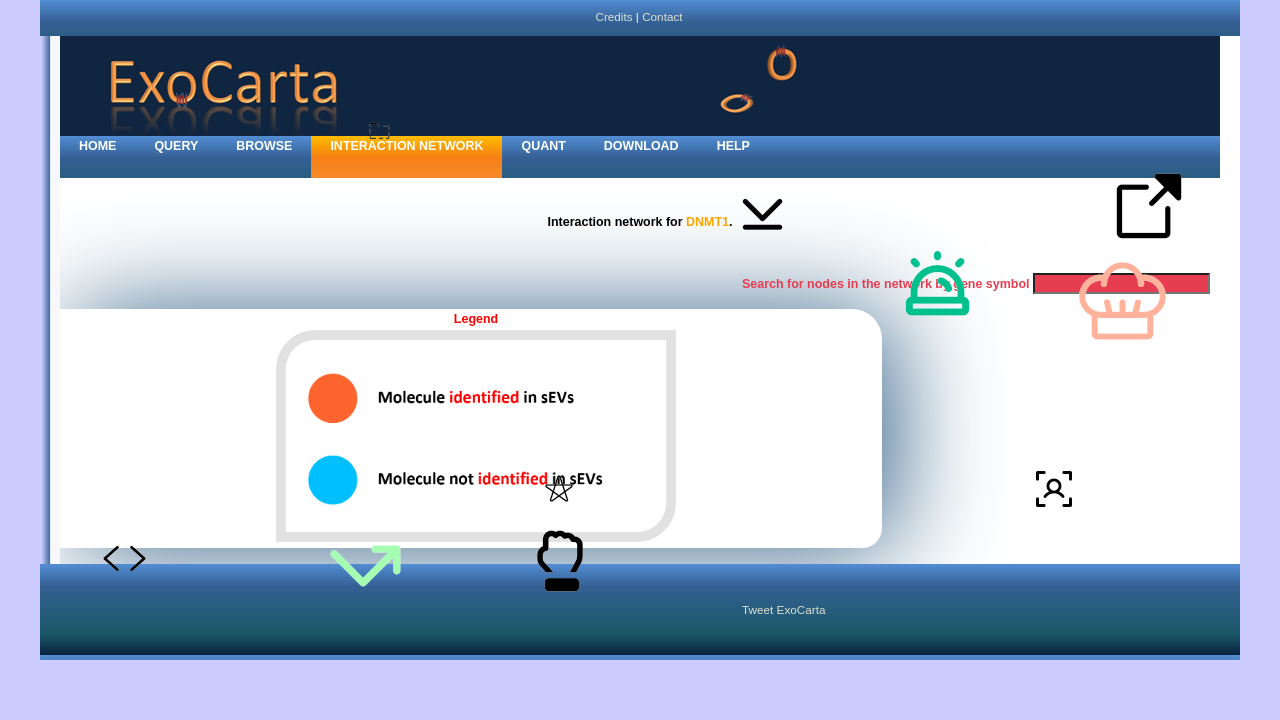 Image resolution: width=1280 pixels, height=720 pixels. What do you see at coordinates (559, 490) in the screenshot?
I see `select occult or mystical category` at bounding box center [559, 490].